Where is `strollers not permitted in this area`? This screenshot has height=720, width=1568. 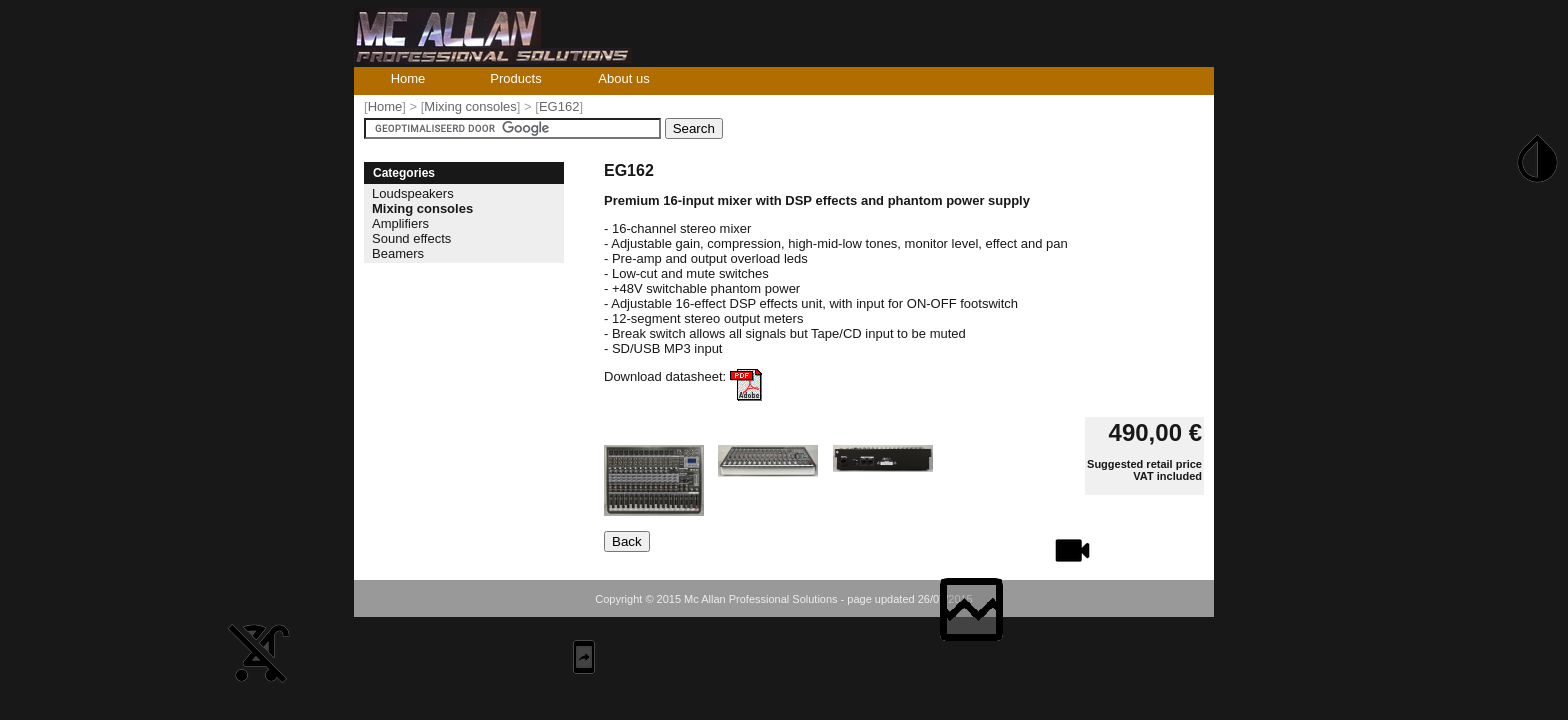 strollers not permitted in this area is located at coordinates (259, 651).